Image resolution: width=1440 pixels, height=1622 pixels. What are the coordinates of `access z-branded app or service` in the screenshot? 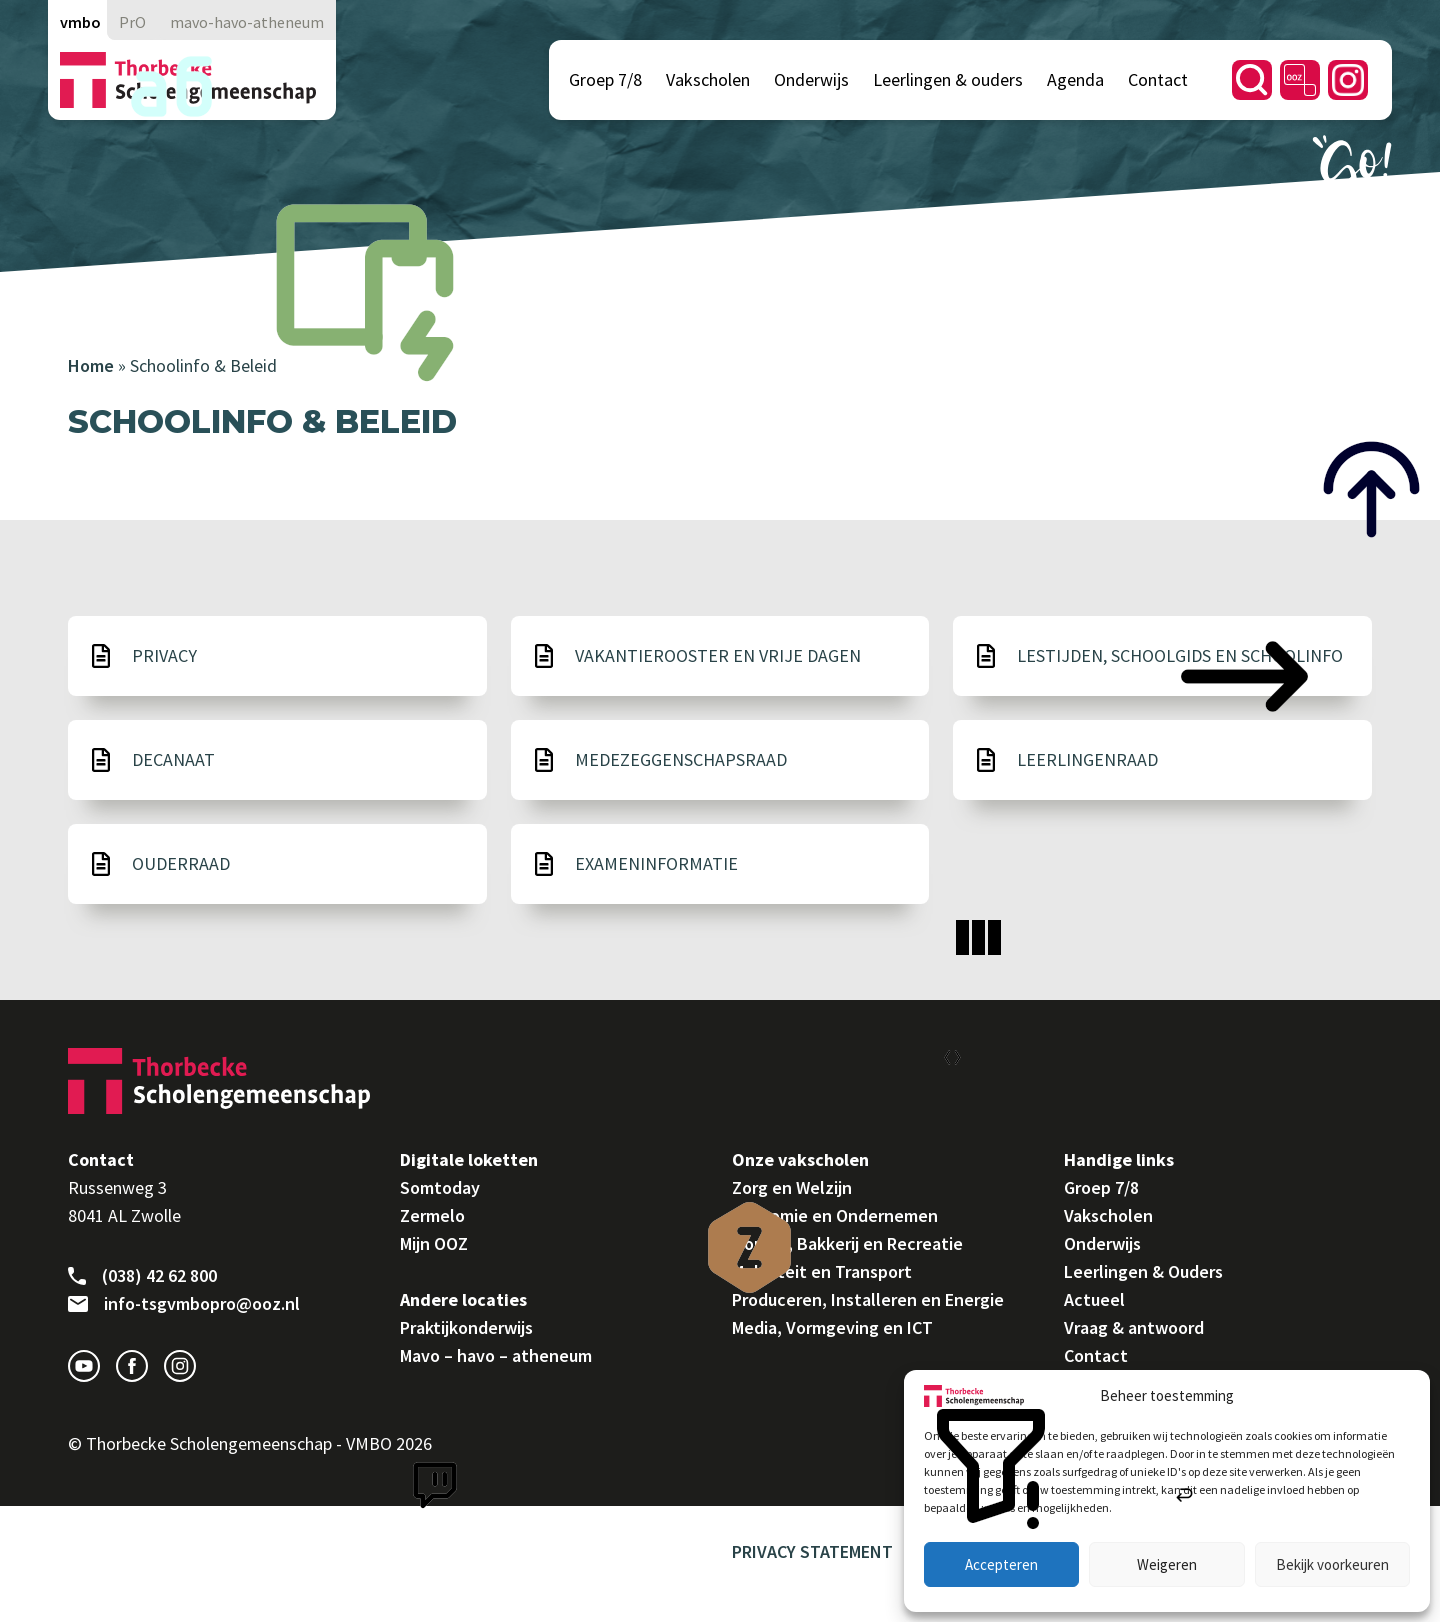 It's located at (749, 1247).